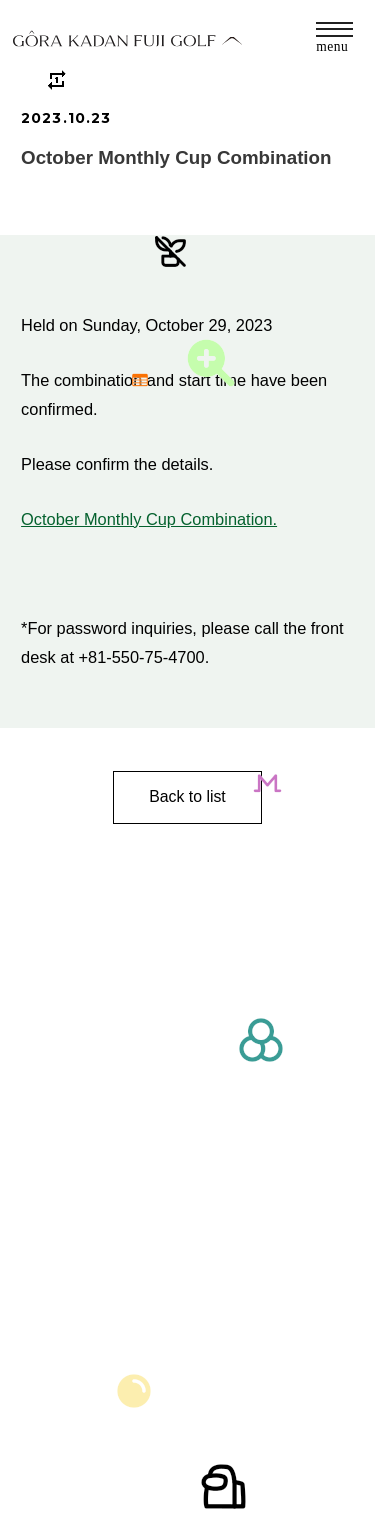  What do you see at coordinates (57, 80) in the screenshot?
I see `repeat current track once` at bounding box center [57, 80].